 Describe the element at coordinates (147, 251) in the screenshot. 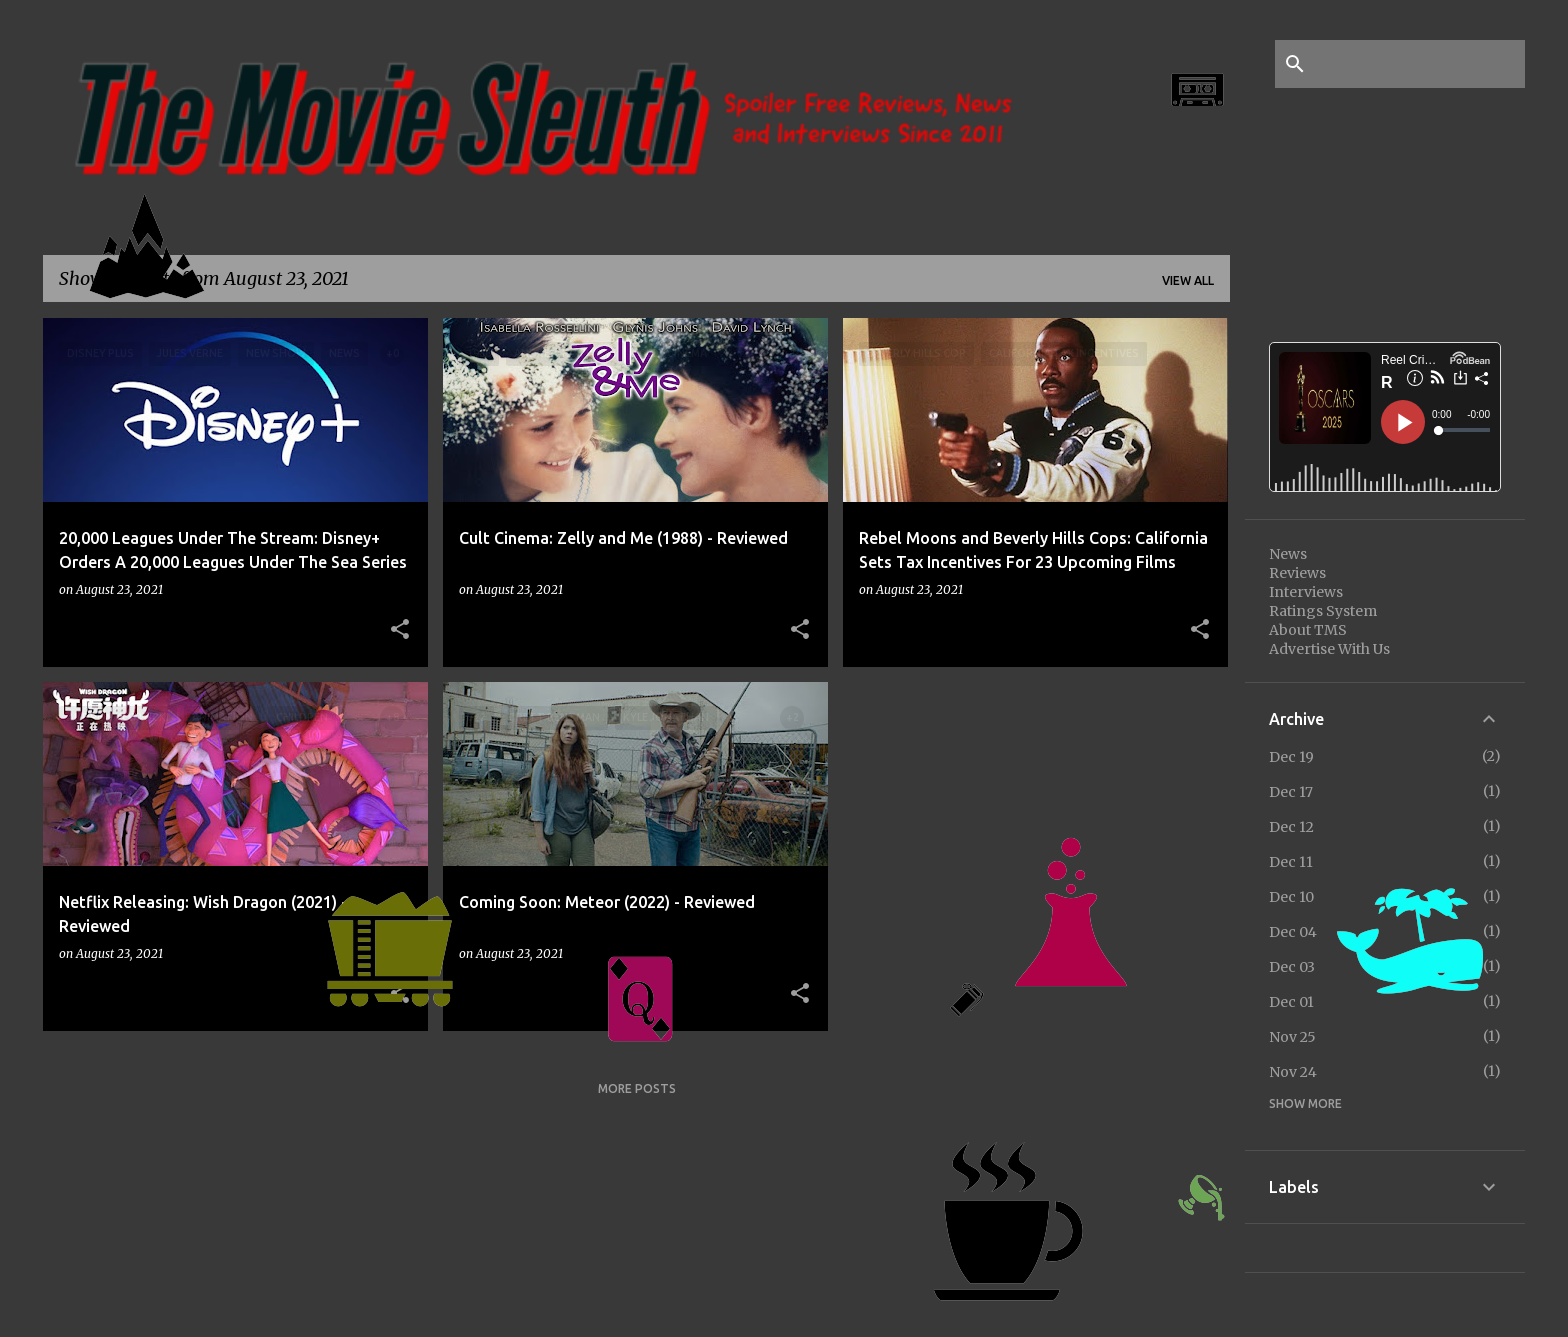

I see `view mountain or terrain features` at that location.